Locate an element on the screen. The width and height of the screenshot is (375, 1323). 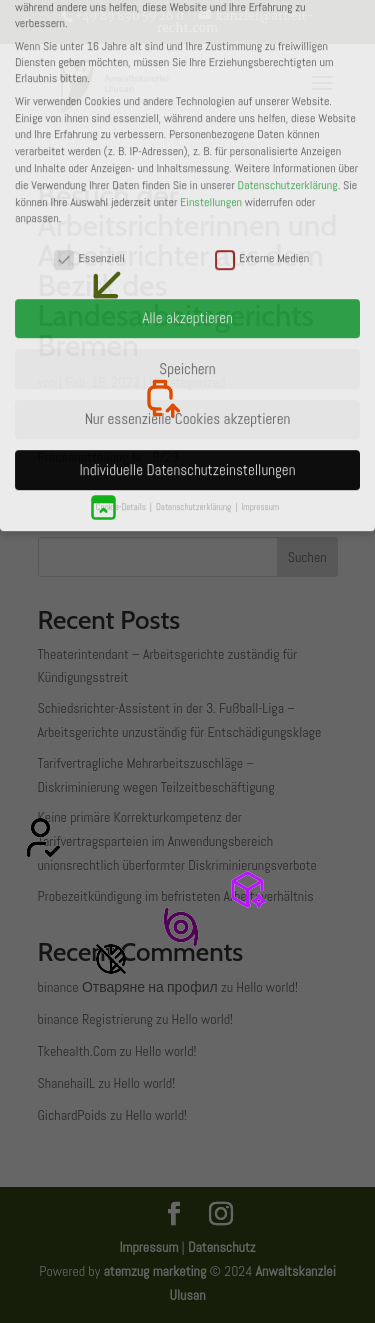
upload data from smartwatch is located at coordinates (160, 398).